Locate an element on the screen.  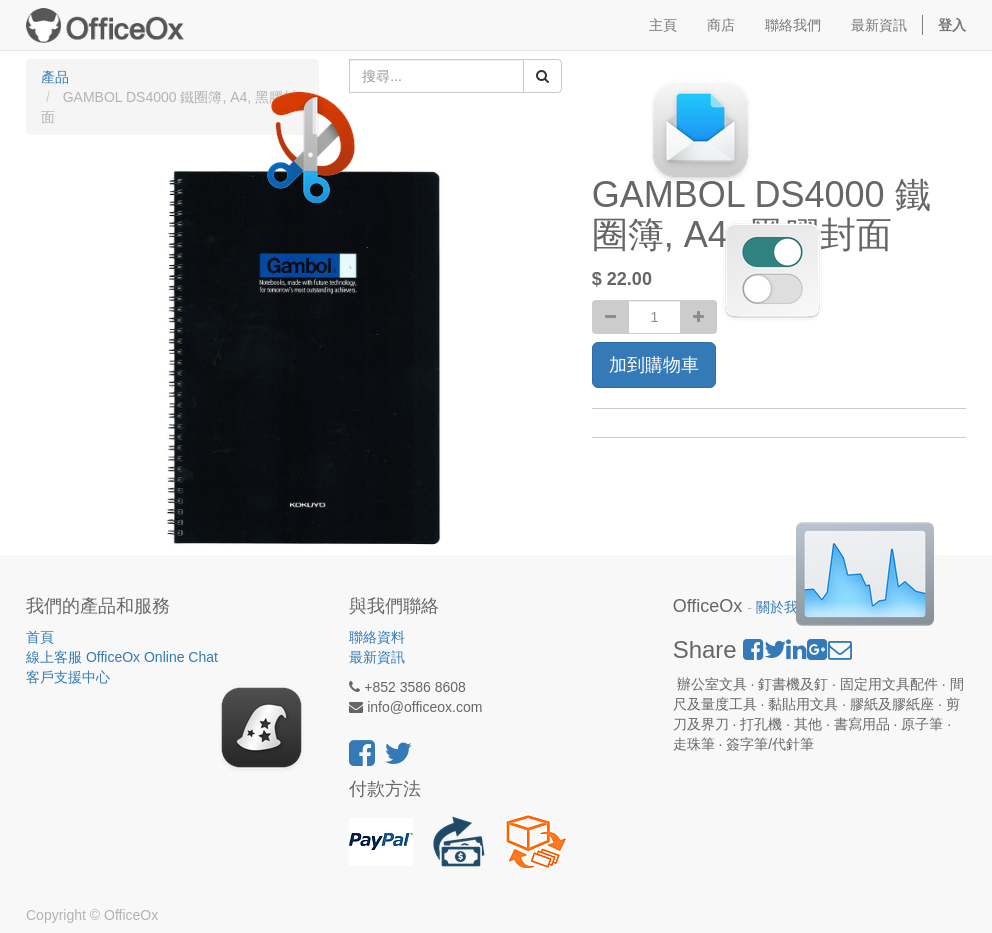
open mailspring email client is located at coordinates (700, 129).